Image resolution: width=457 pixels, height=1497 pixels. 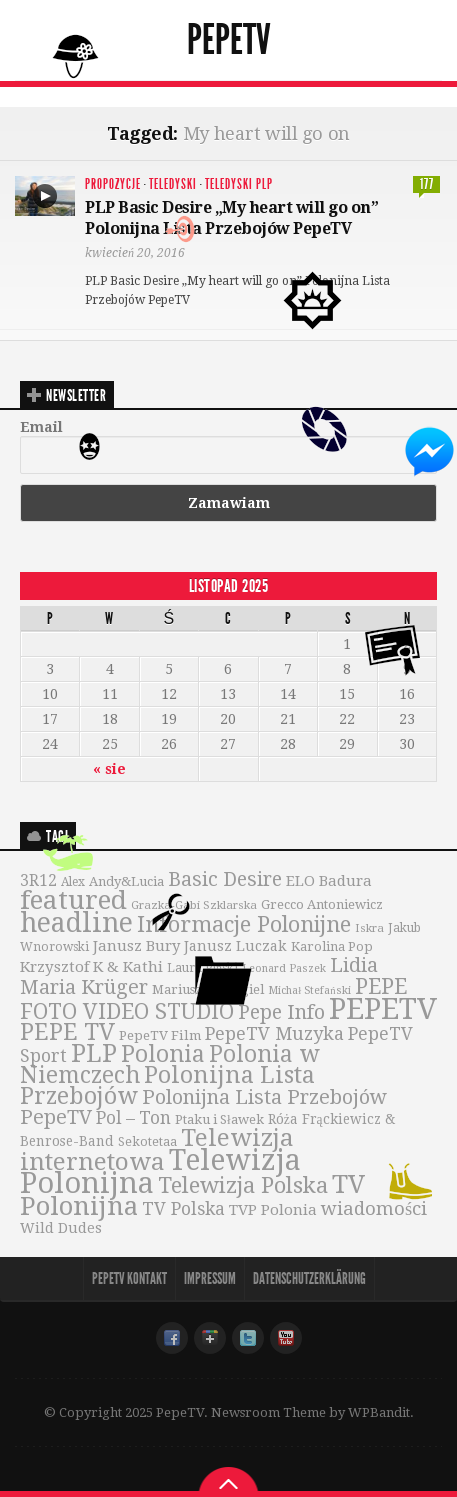 What do you see at coordinates (312, 300) in the screenshot?
I see `decorative badge or achievement icon` at bounding box center [312, 300].